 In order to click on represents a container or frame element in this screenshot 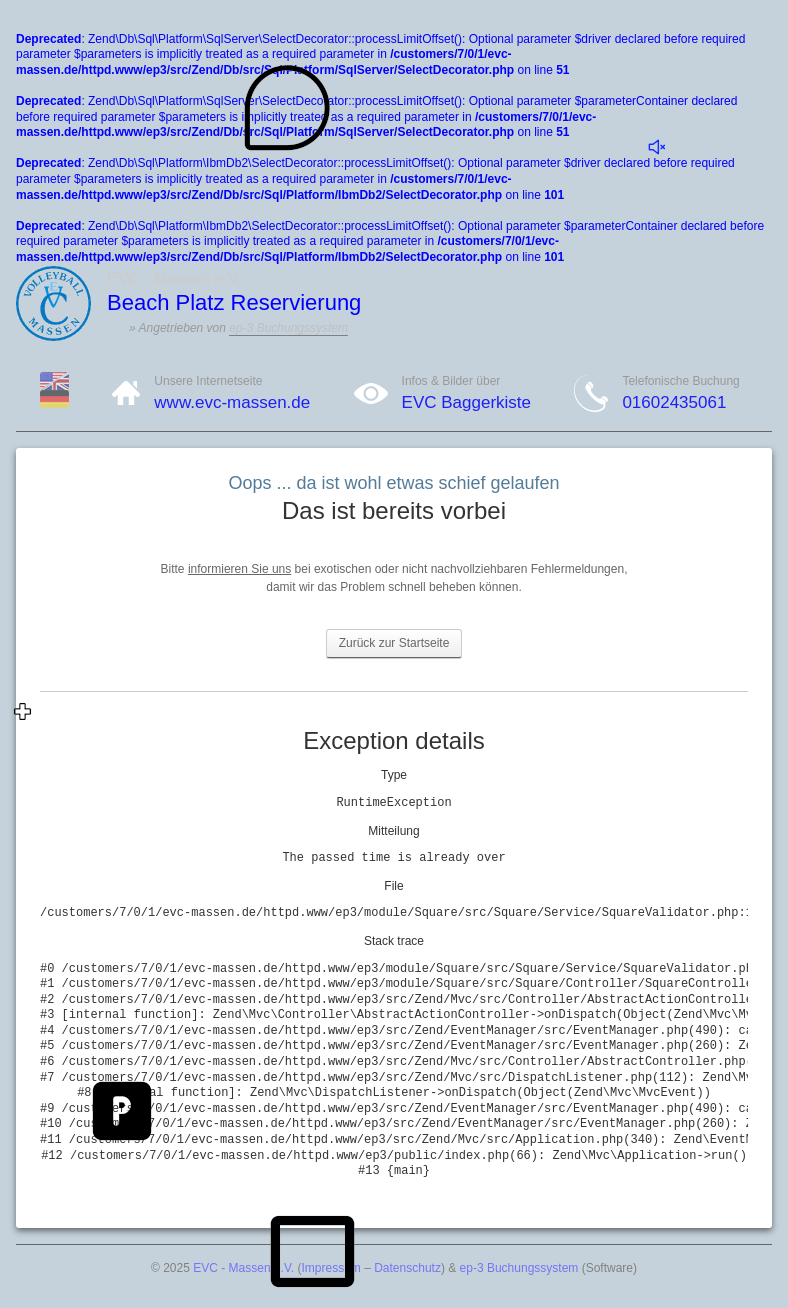, I will do `click(312, 1251)`.